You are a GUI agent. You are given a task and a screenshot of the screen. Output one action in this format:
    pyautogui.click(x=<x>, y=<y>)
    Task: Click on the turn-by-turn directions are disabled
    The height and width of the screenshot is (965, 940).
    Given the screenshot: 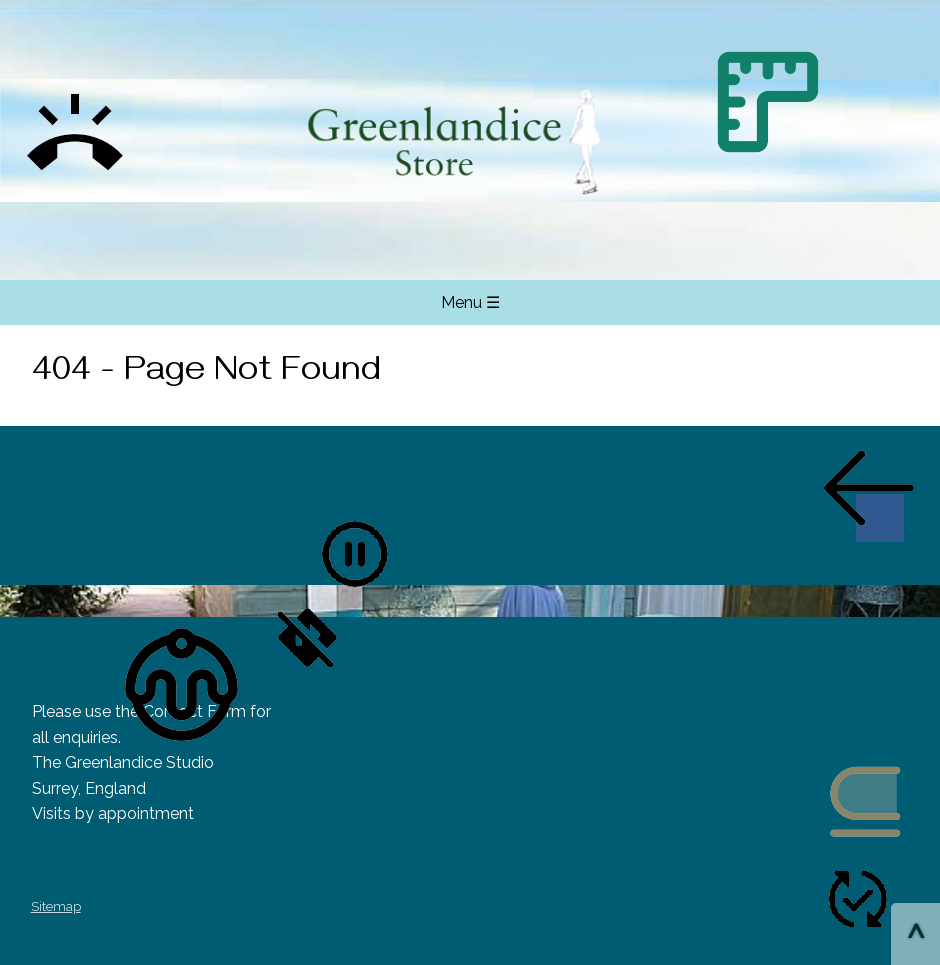 What is the action you would take?
    pyautogui.click(x=307, y=637)
    